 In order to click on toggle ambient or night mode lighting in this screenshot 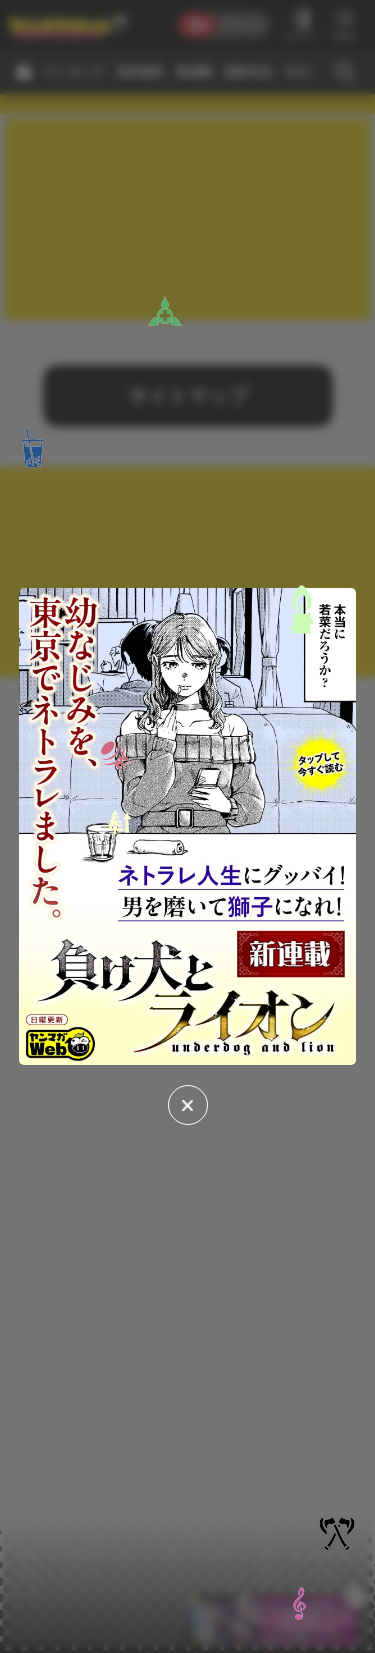, I will do `click(301, 609)`.